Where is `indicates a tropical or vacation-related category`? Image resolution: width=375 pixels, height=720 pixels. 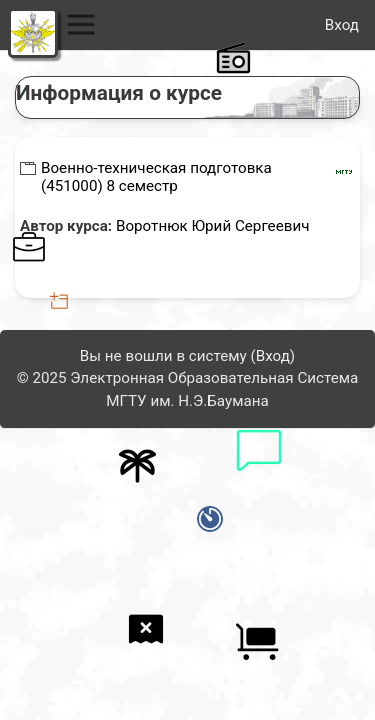
indicates a tropical or vacation-related category is located at coordinates (137, 465).